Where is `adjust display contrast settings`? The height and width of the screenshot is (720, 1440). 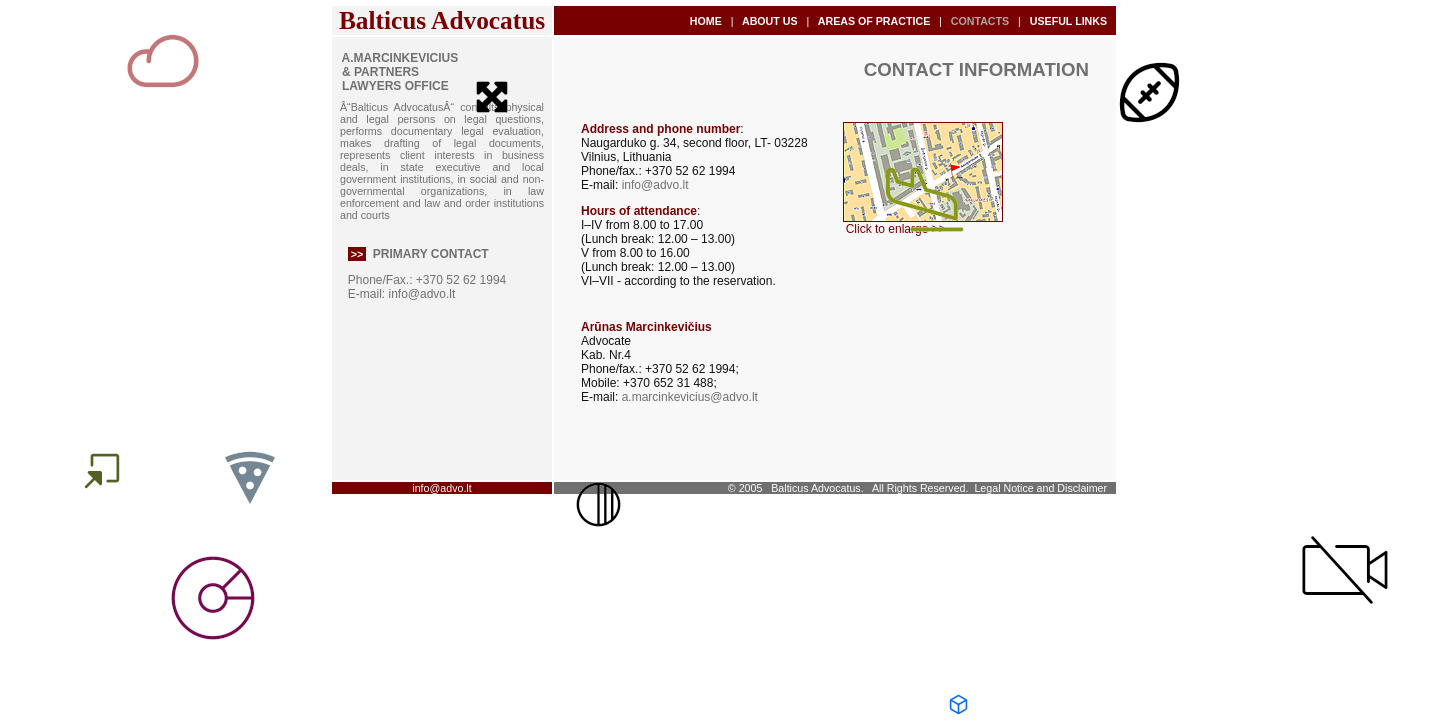 adjust display contrast settings is located at coordinates (598, 504).